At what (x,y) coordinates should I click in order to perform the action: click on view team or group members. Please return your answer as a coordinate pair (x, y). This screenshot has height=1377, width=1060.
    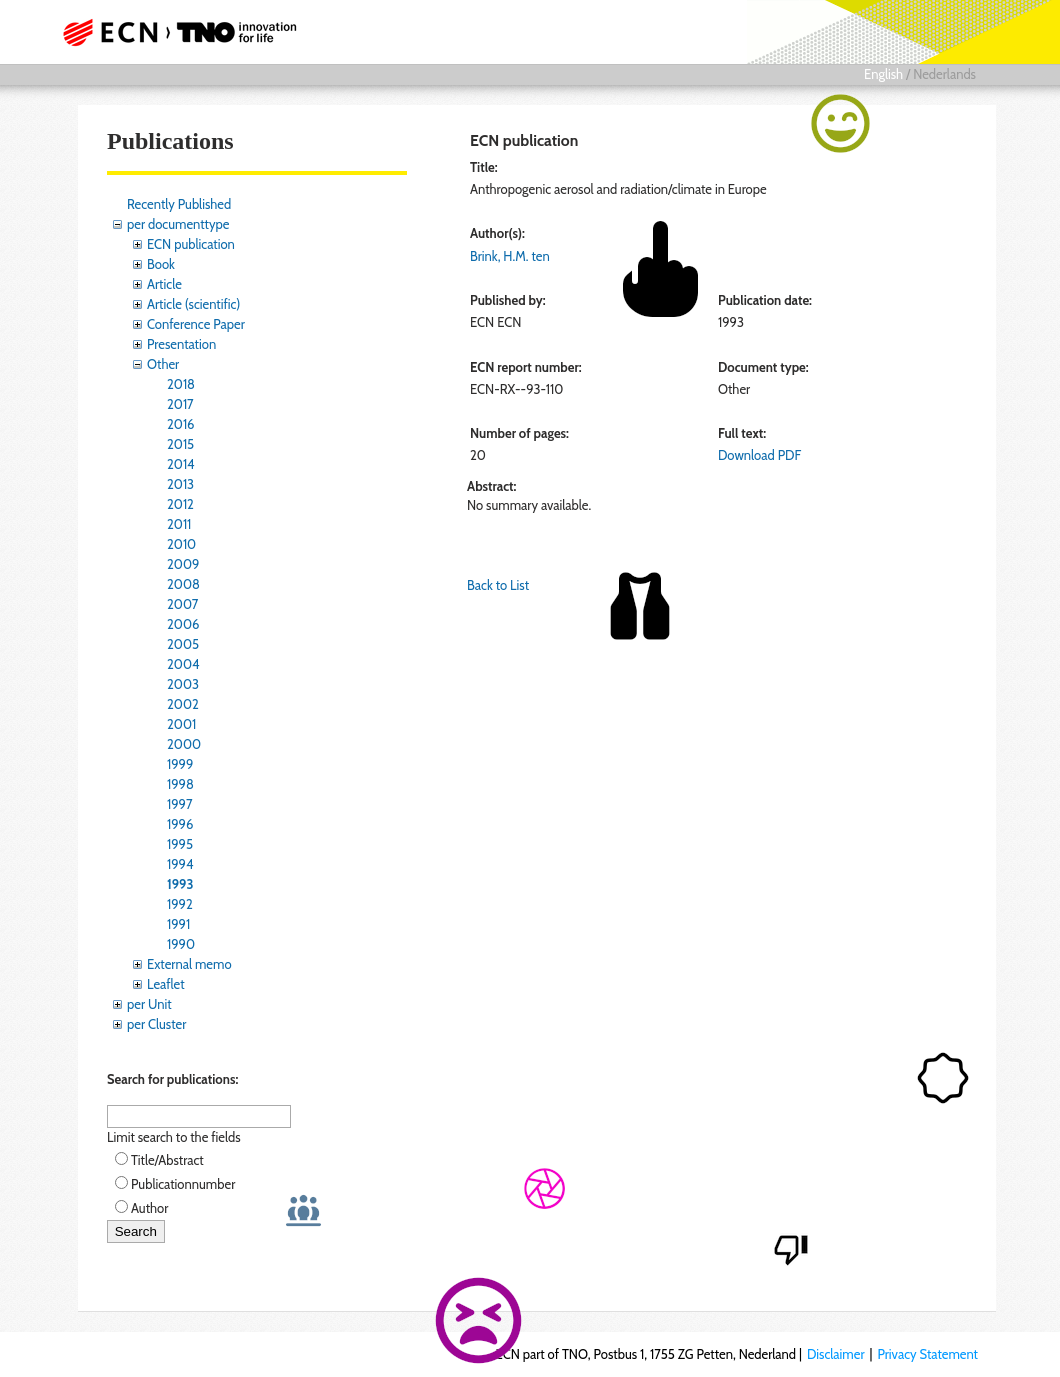
    Looking at the image, I should click on (303, 1210).